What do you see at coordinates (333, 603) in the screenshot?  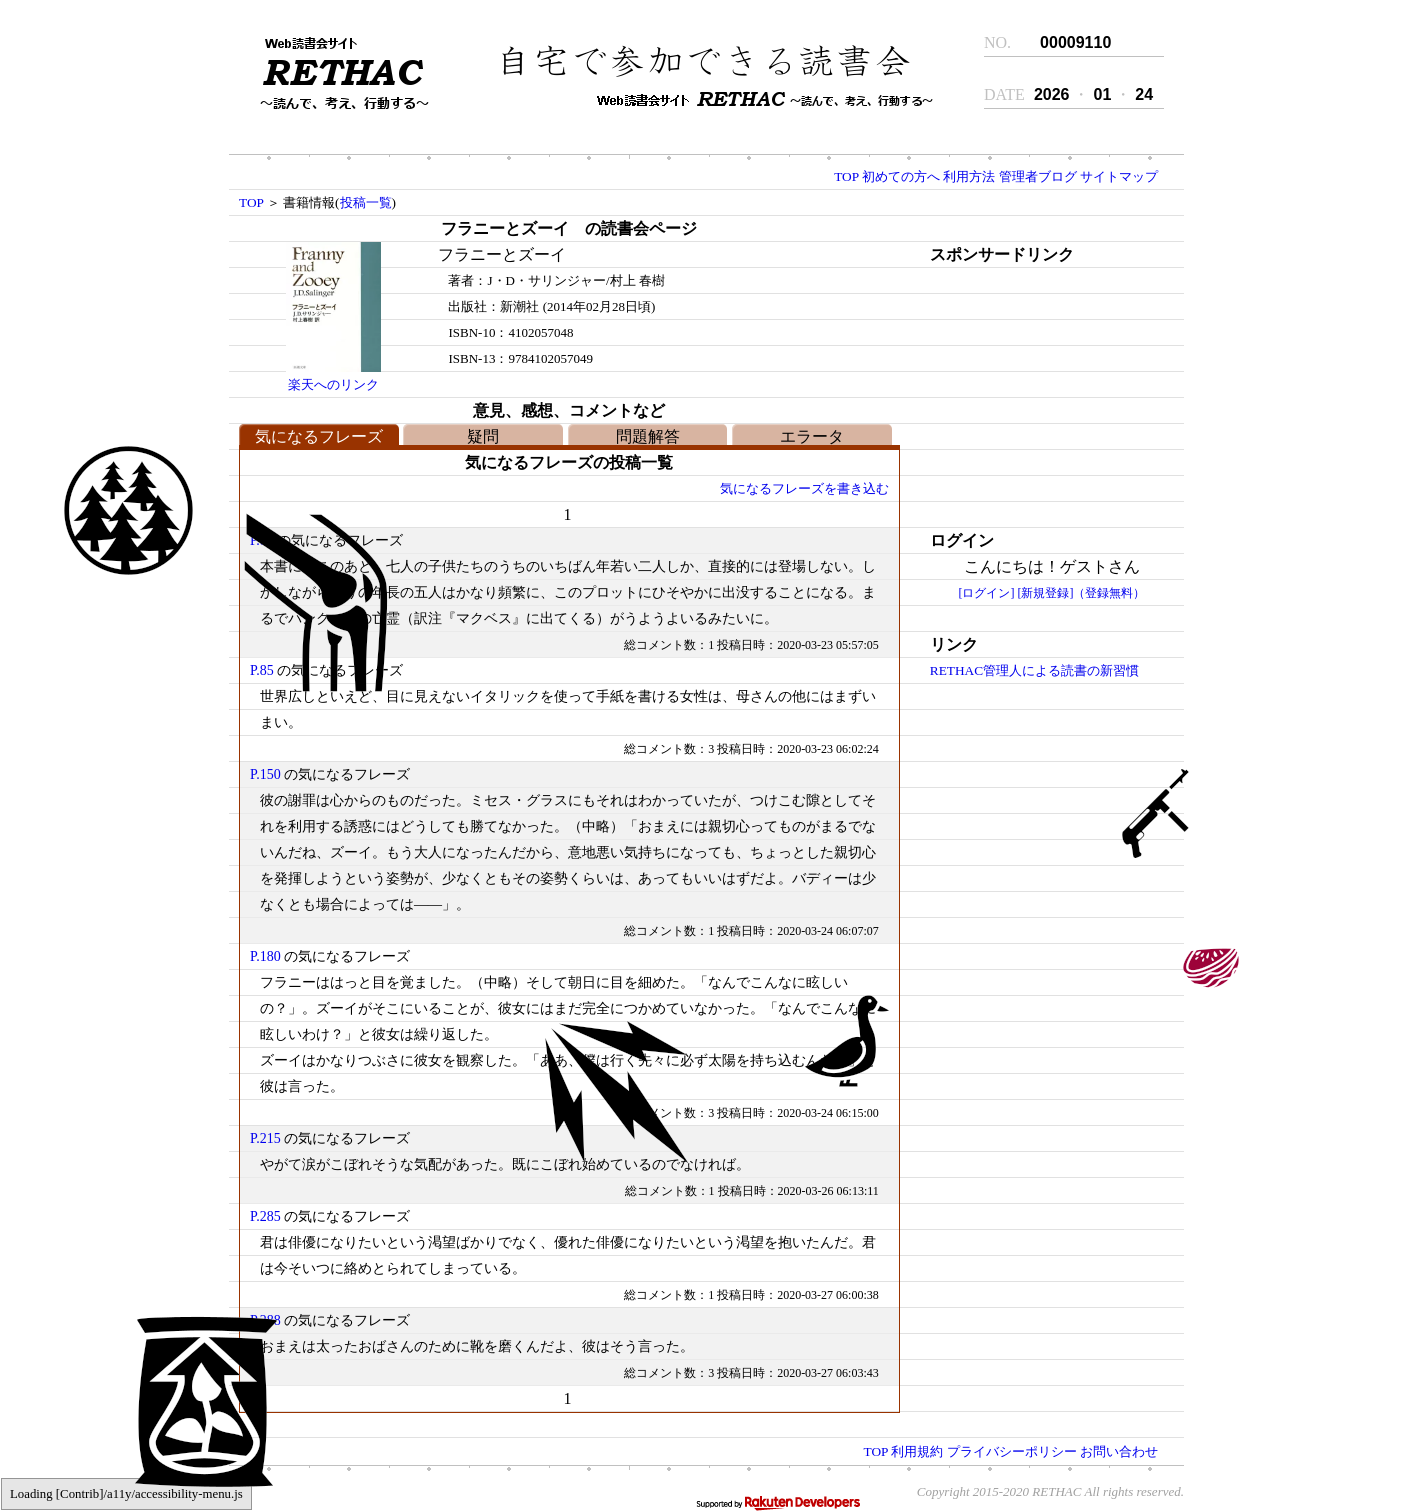 I see `view knee or leg injury details` at bounding box center [333, 603].